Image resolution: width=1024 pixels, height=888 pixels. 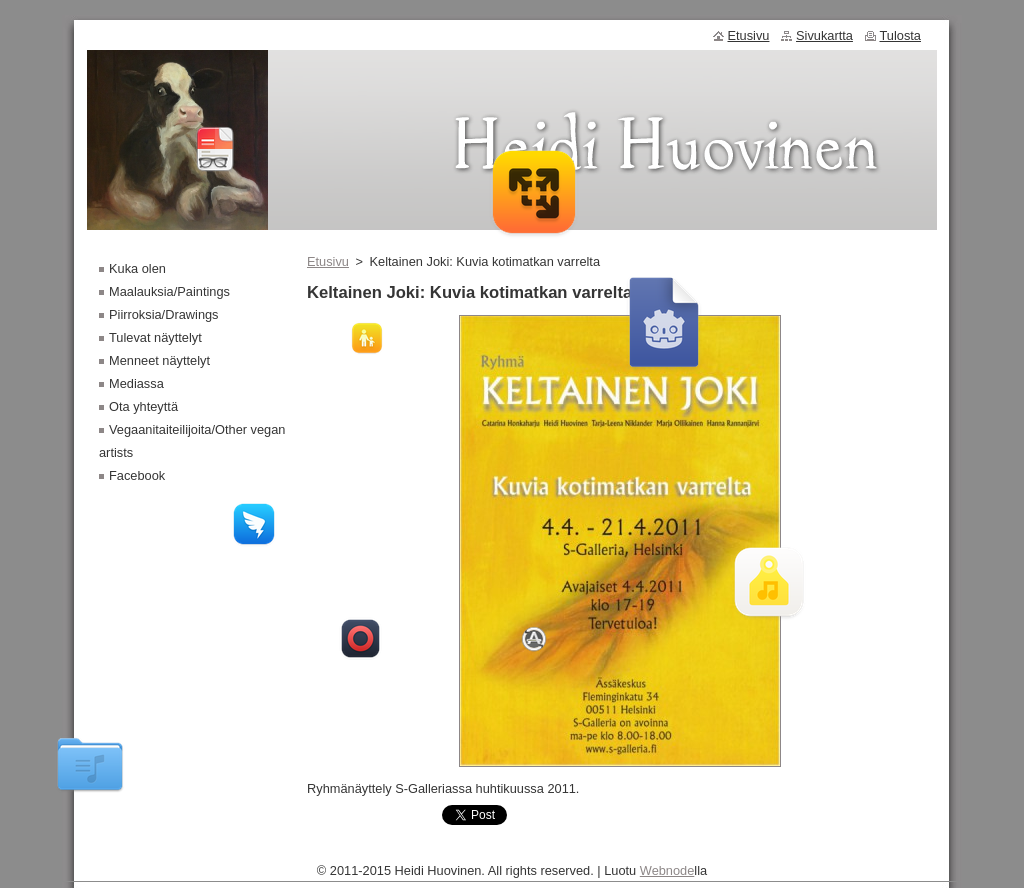 What do you see at coordinates (367, 338) in the screenshot?
I see `open parental controls settings` at bounding box center [367, 338].